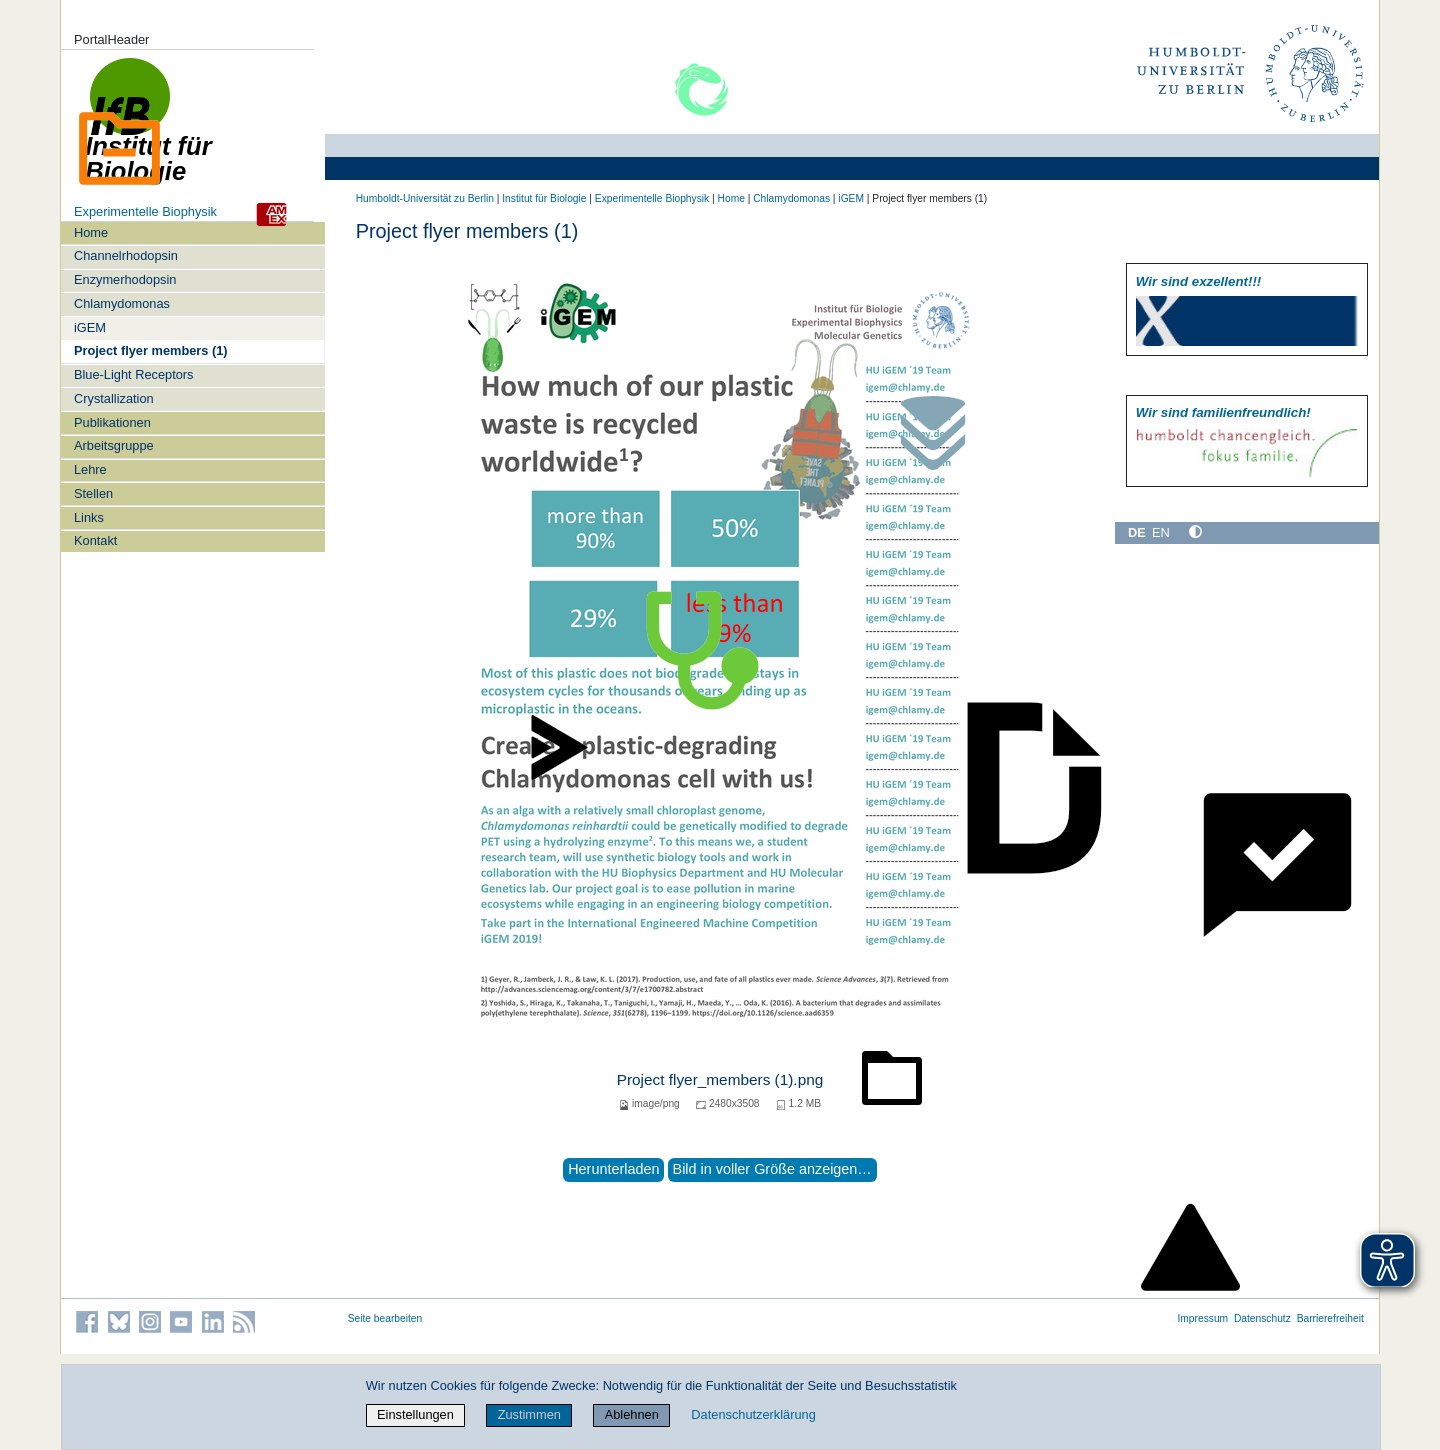  What do you see at coordinates (1037, 788) in the screenshot?
I see `dochub logo - access document signing and editing platform` at bounding box center [1037, 788].